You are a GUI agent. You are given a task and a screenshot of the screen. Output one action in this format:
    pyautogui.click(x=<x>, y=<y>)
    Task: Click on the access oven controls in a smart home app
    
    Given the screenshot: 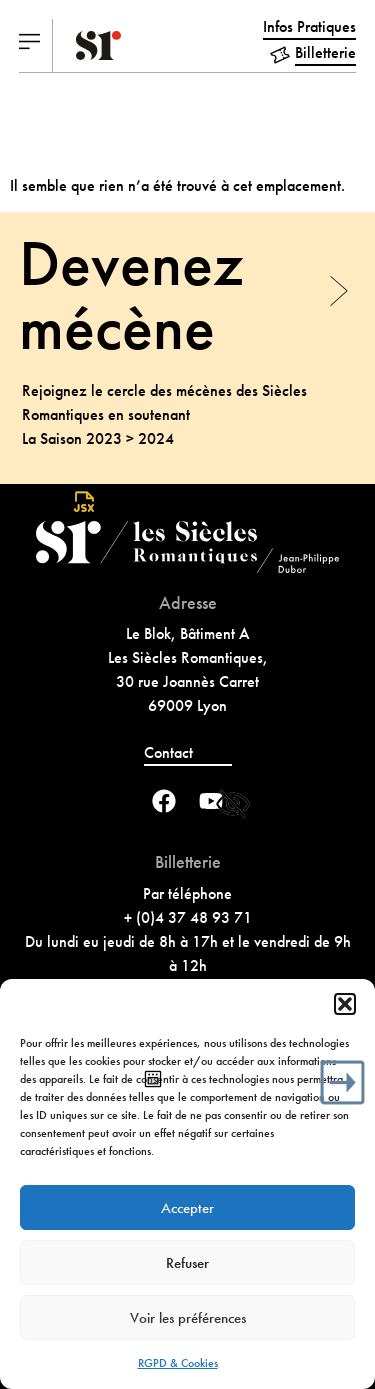 What is the action you would take?
    pyautogui.click(x=153, y=1079)
    